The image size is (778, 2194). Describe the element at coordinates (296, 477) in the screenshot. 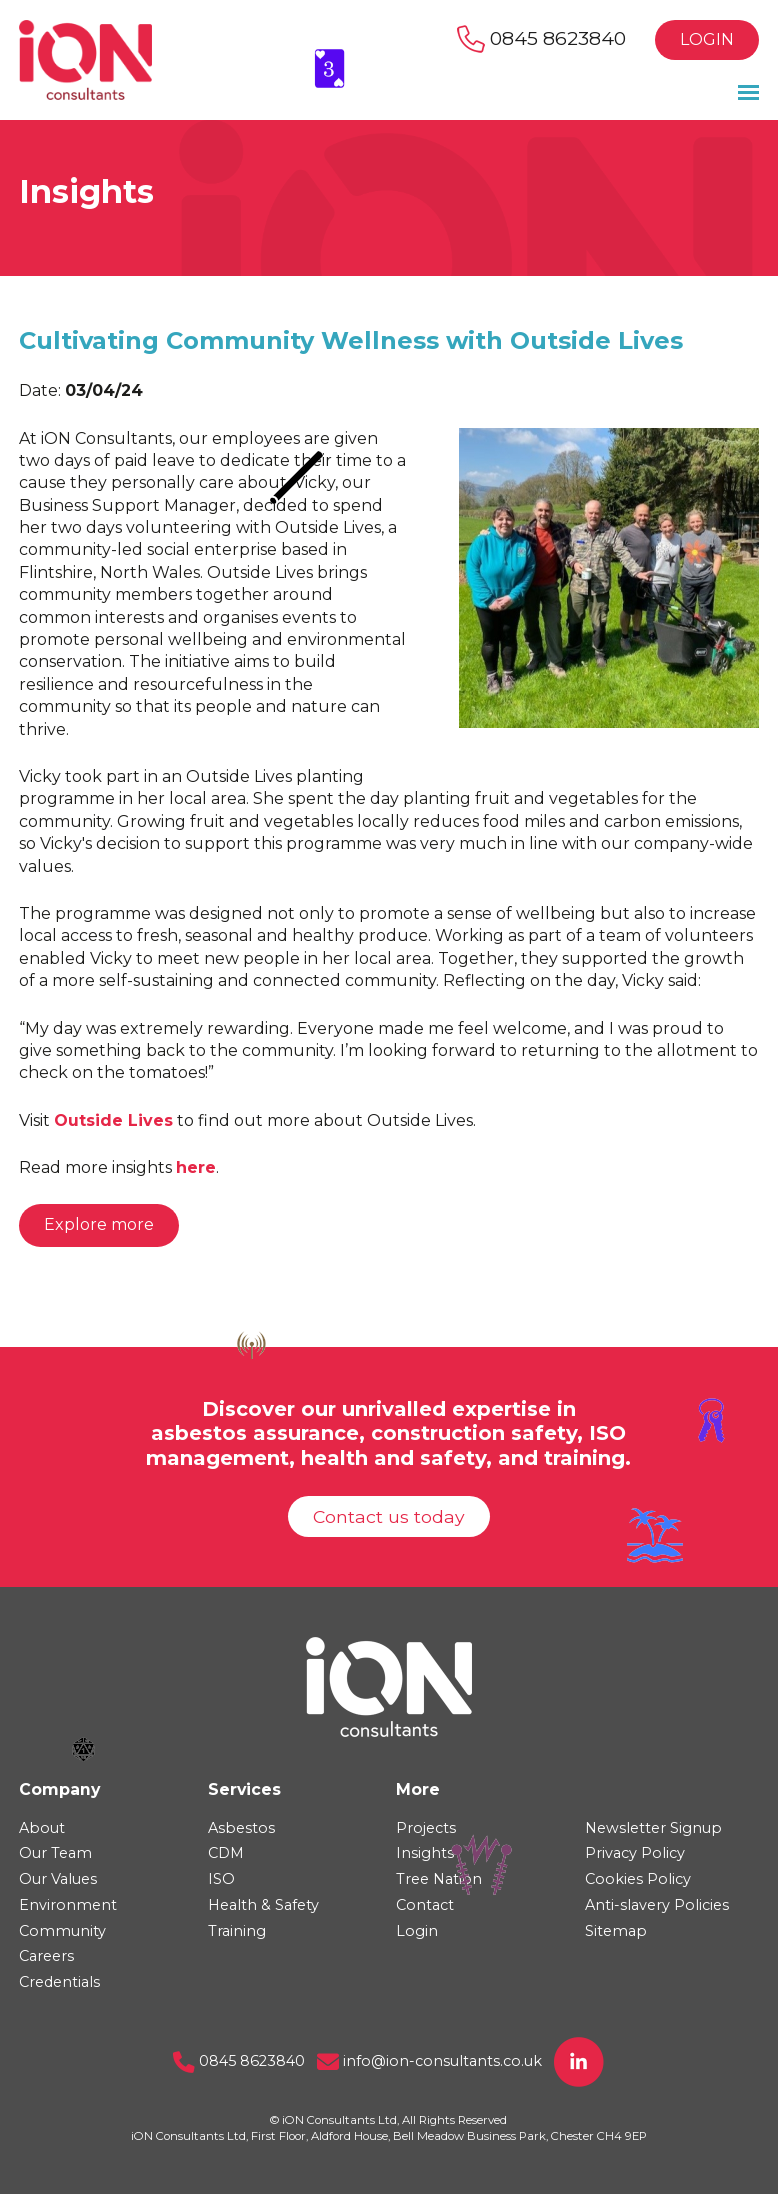

I see `place a straight pipe segment` at that location.